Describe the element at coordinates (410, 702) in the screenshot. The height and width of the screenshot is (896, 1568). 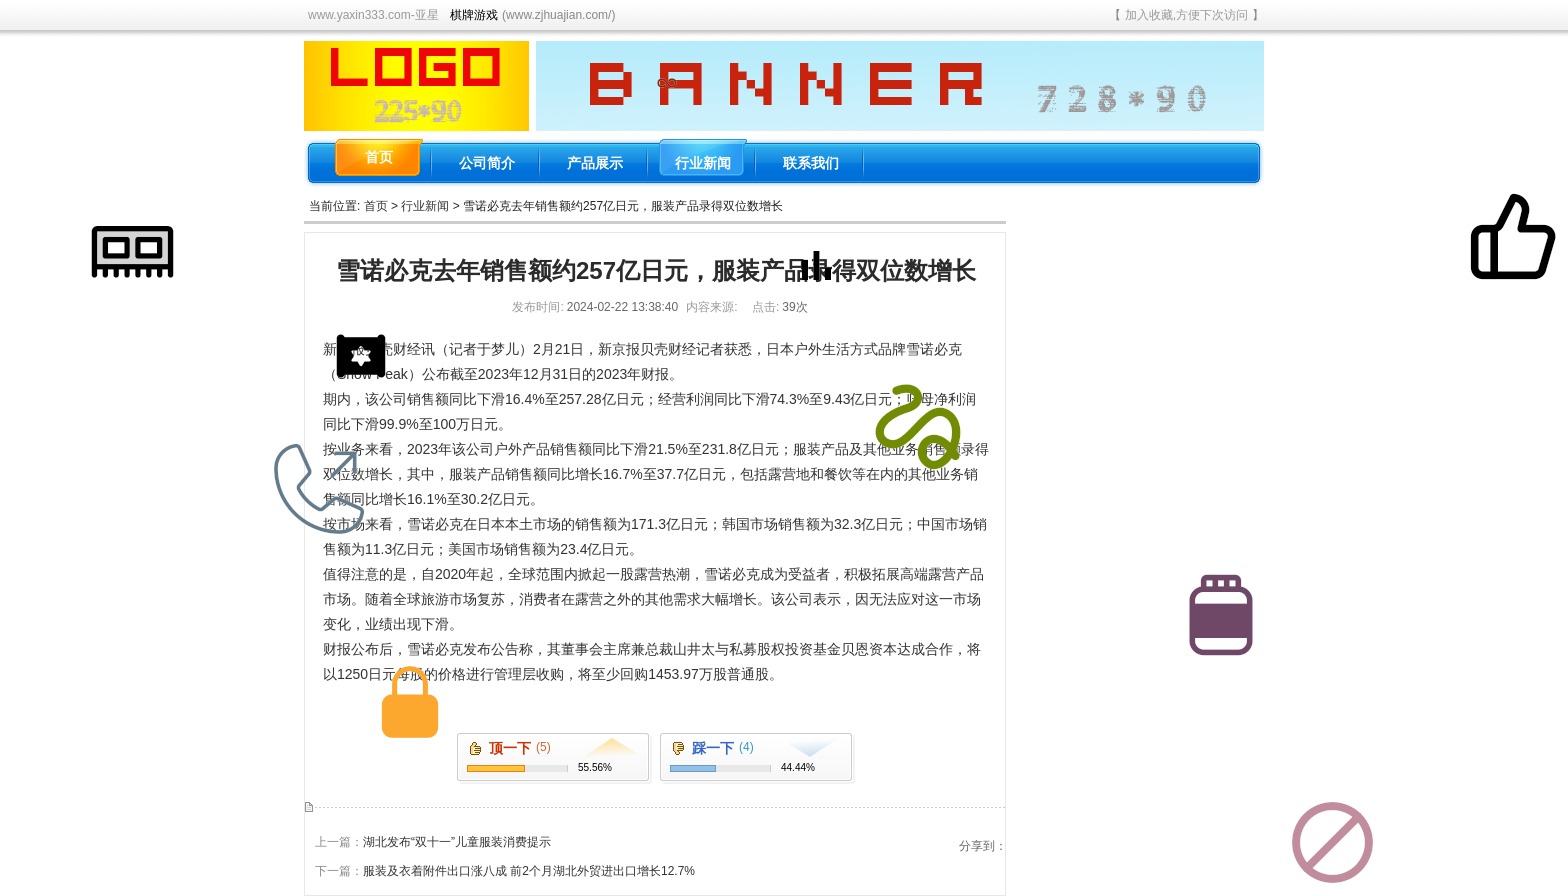
I see `indicates a locked or secured item` at that location.